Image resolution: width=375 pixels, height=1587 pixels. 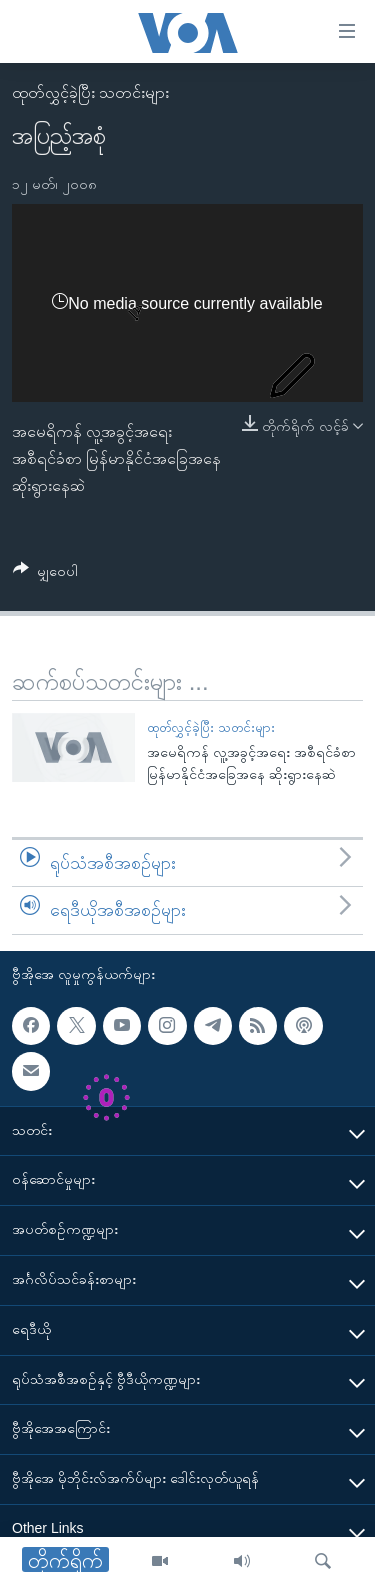 I want to click on indicates zero time elapsed or no duration, so click(x=106, y=1097).